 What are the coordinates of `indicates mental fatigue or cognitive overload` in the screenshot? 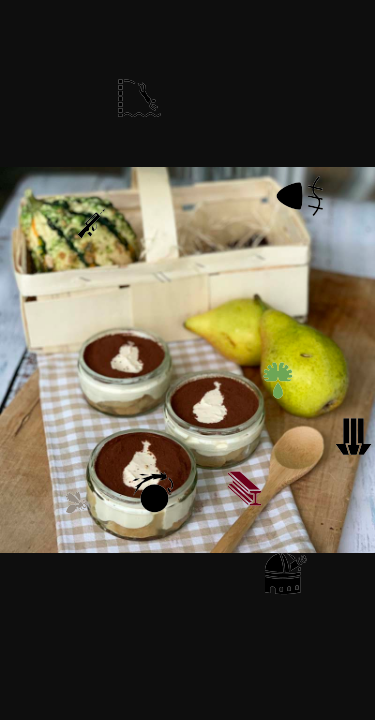 It's located at (278, 381).